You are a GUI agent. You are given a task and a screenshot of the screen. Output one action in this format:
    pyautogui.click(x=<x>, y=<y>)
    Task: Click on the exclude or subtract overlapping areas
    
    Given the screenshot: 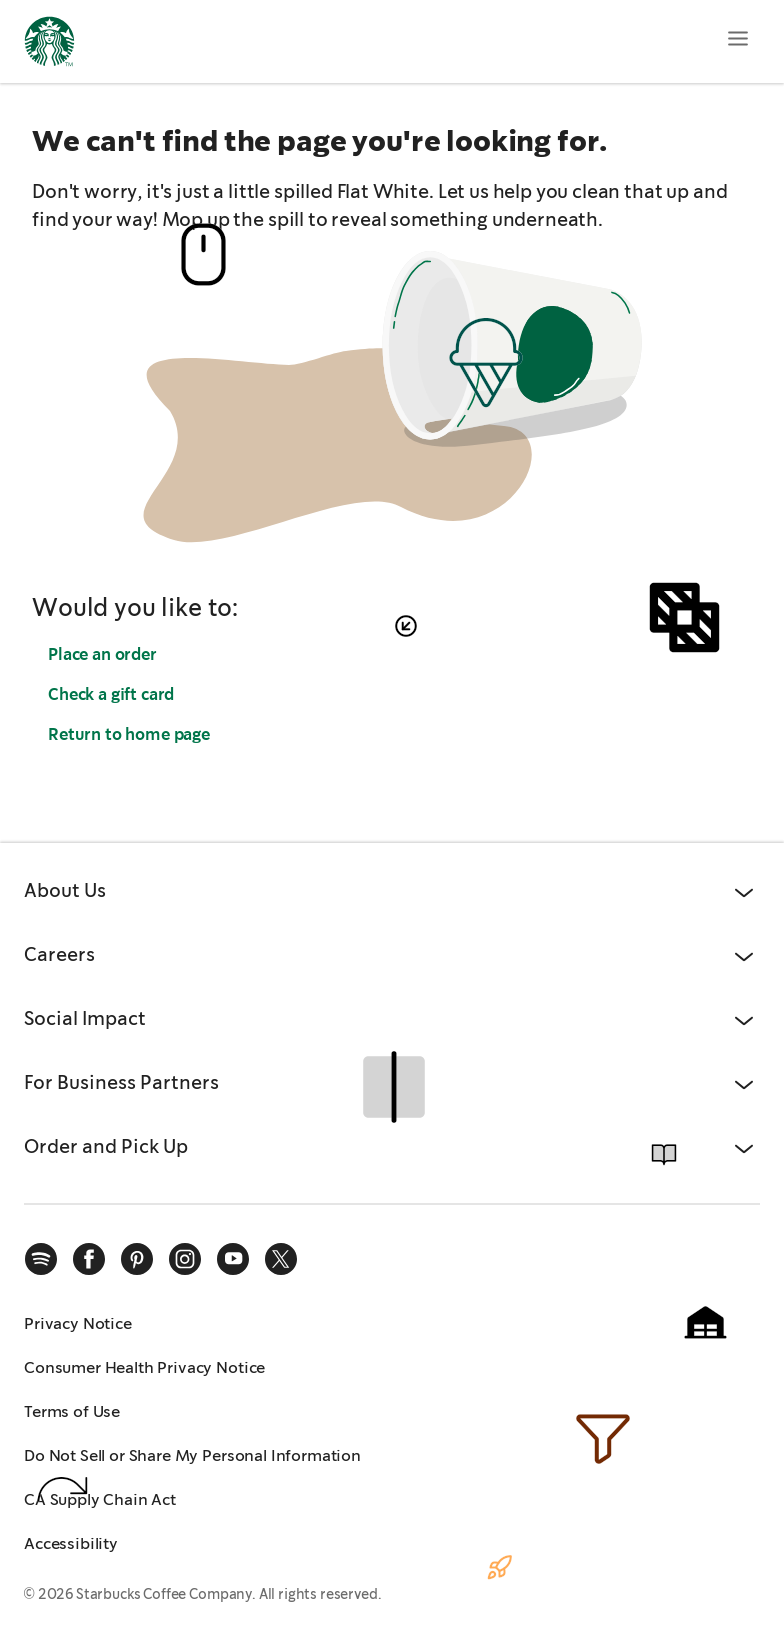 What is the action you would take?
    pyautogui.click(x=684, y=617)
    